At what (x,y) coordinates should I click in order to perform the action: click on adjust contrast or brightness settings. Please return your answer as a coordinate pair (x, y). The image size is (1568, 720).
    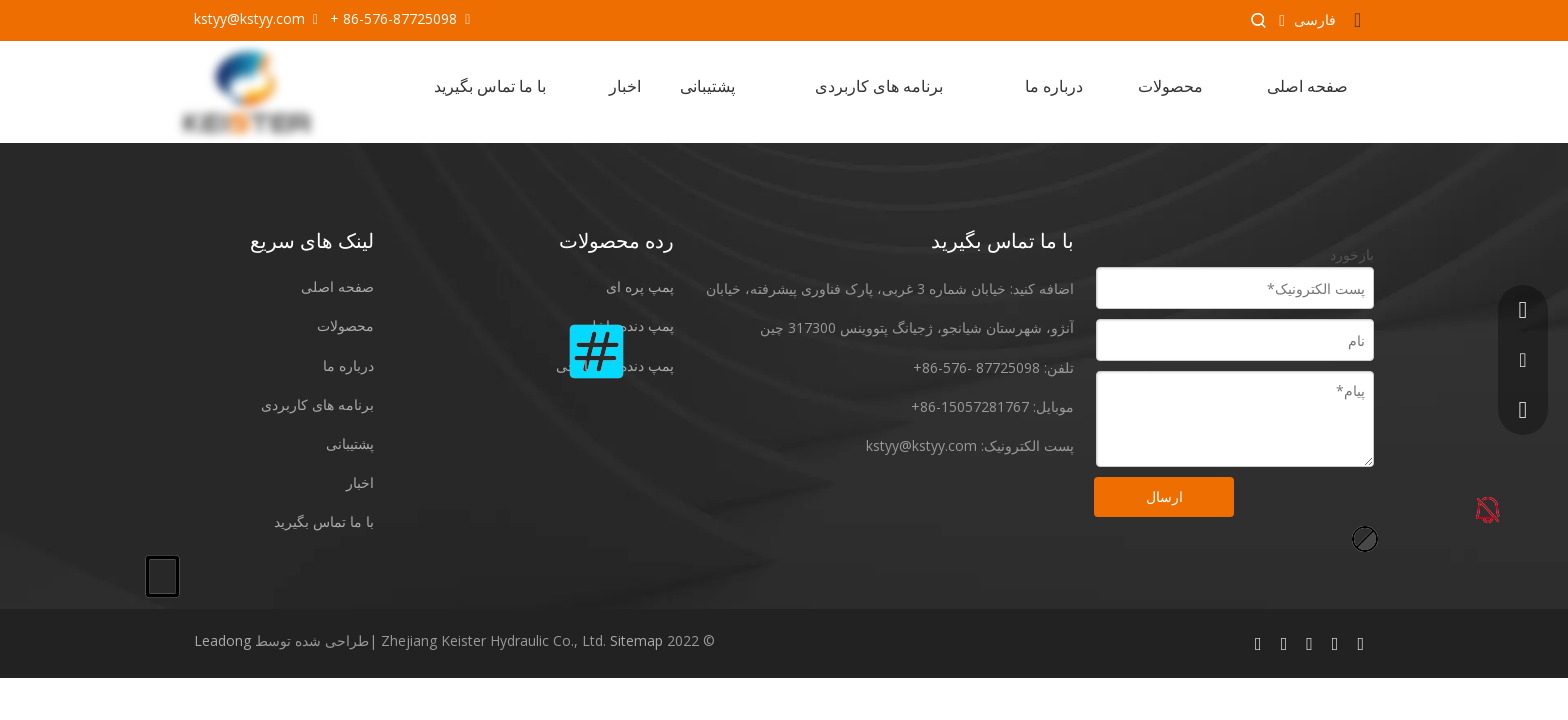
    Looking at the image, I should click on (1365, 539).